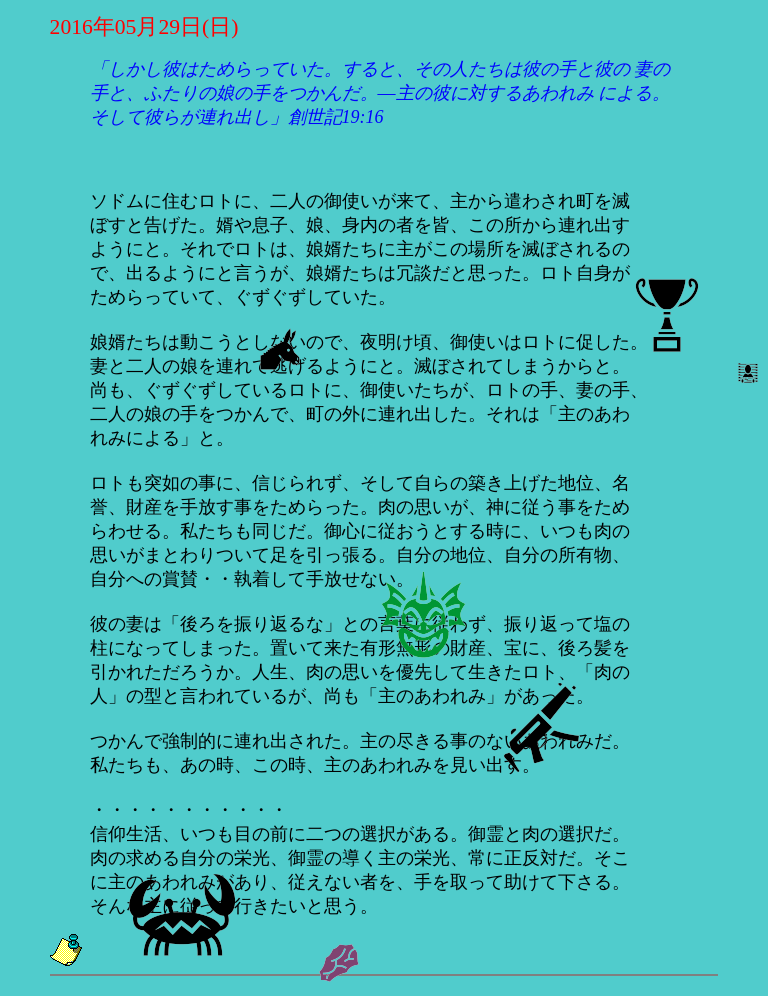 The image size is (768, 996). What do you see at coordinates (423, 614) in the screenshot?
I see `encounter a fish monster enemy` at bounding box center [423, 614].